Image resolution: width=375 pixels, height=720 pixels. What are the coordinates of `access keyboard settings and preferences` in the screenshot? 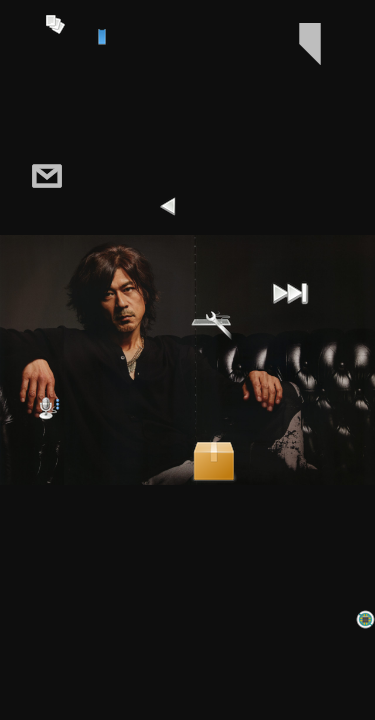 It's located at (211, 318).